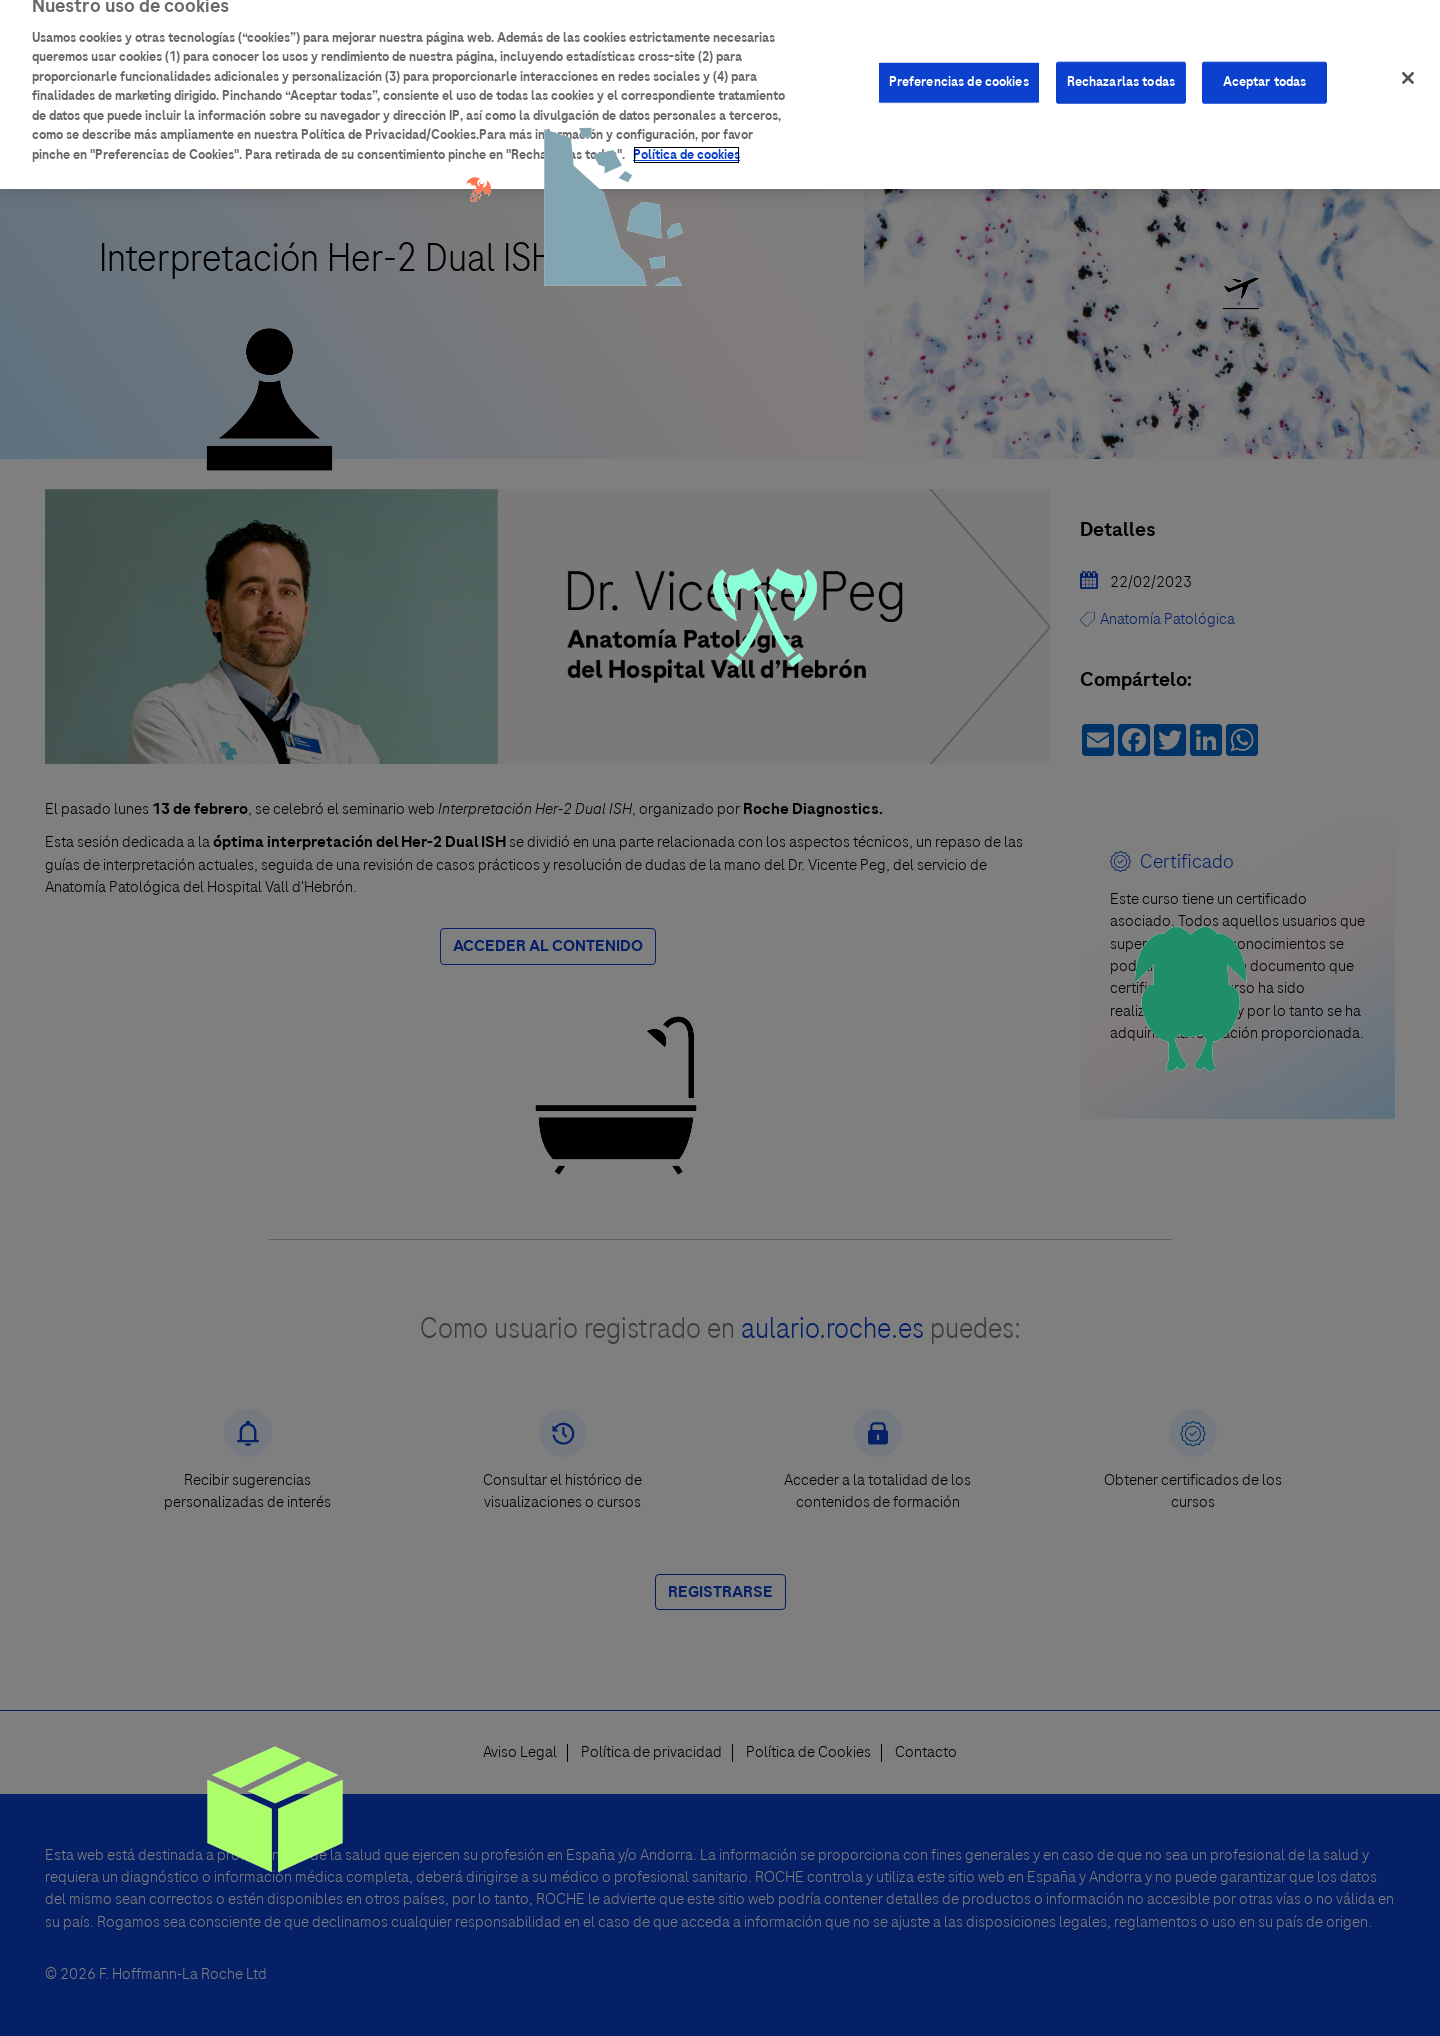 The height and width of the screenshot is (2036, 1440). I want to click on warning: rockslide or falling rocks hazard ahead, so click(626, 204).